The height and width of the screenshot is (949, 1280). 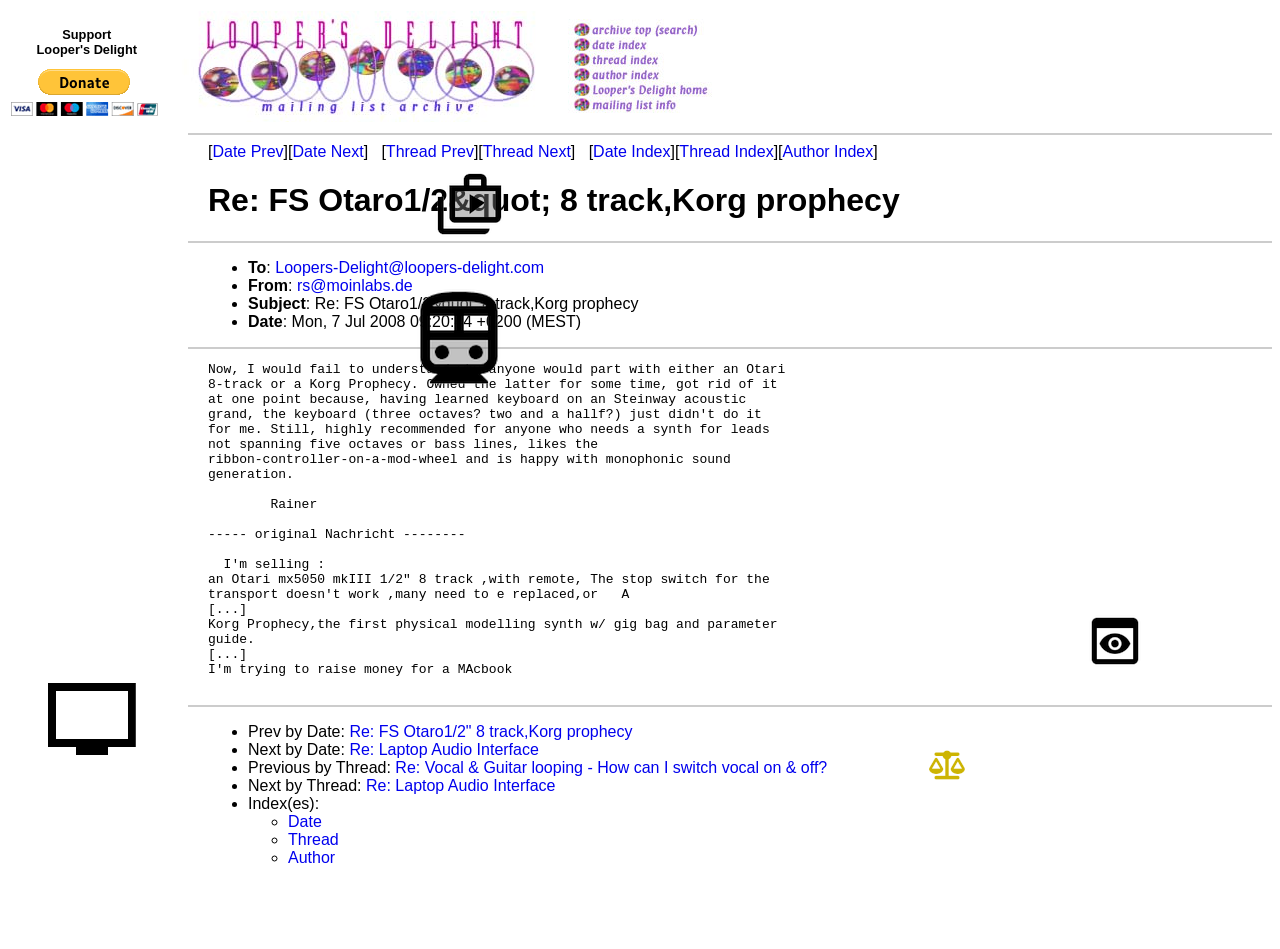 What do you see at coordinates (459, 340) in the screenshot?
I see `get subway or metro directions` at bounding box center [459, 340].